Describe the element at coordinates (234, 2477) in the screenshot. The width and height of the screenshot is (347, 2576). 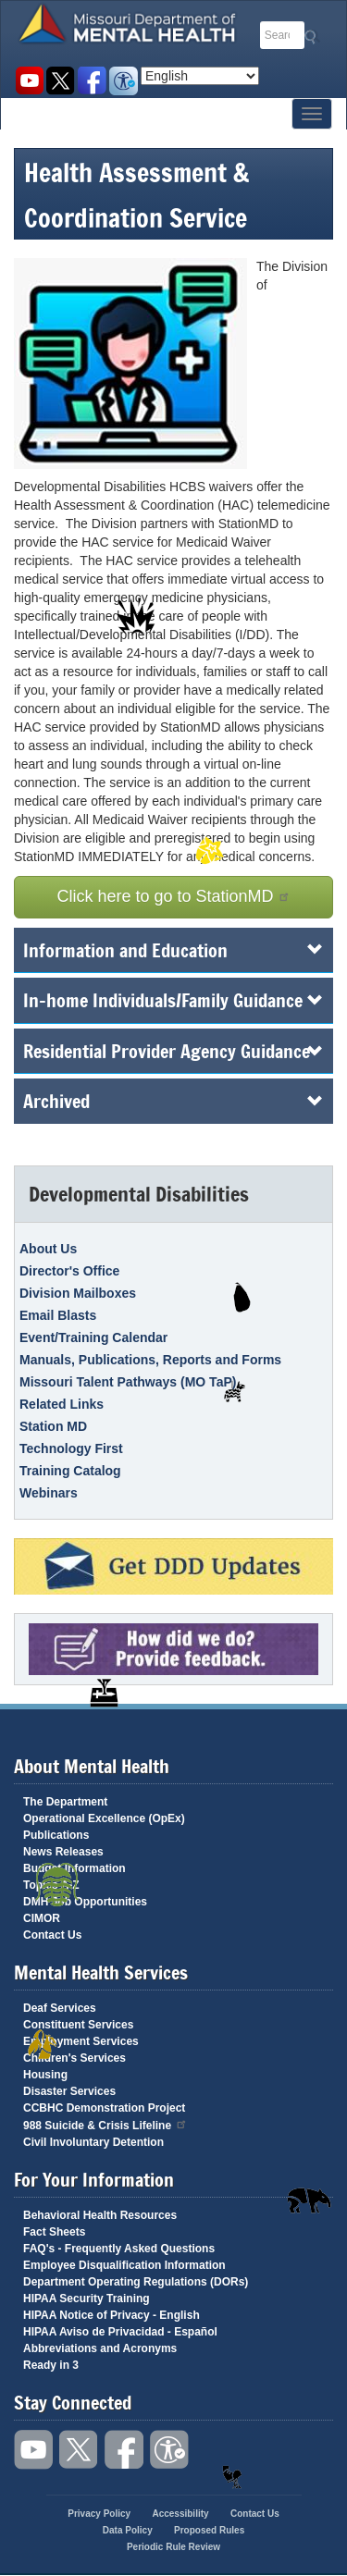
I see `indicates a sticky or slowed movement status effect` at that location.